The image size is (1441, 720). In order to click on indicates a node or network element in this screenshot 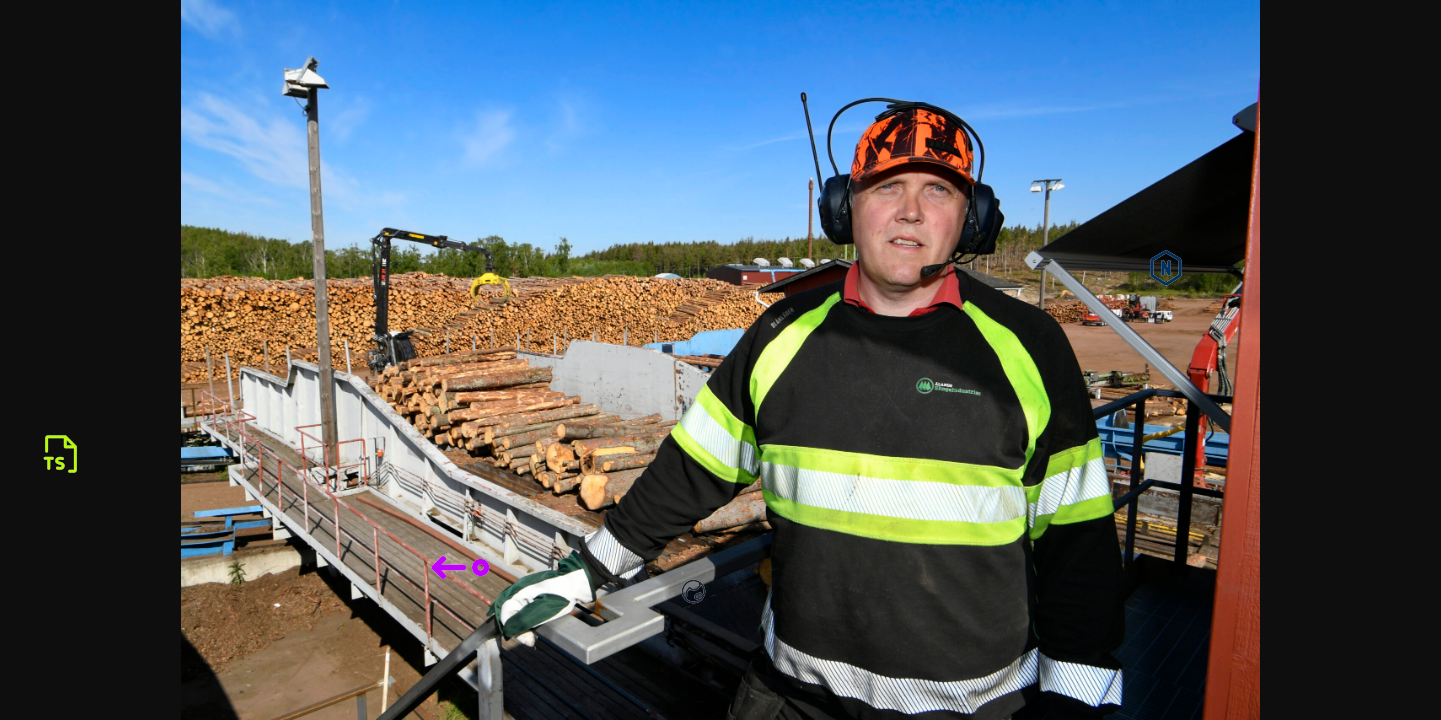, I will do `click(1166, 268)`.